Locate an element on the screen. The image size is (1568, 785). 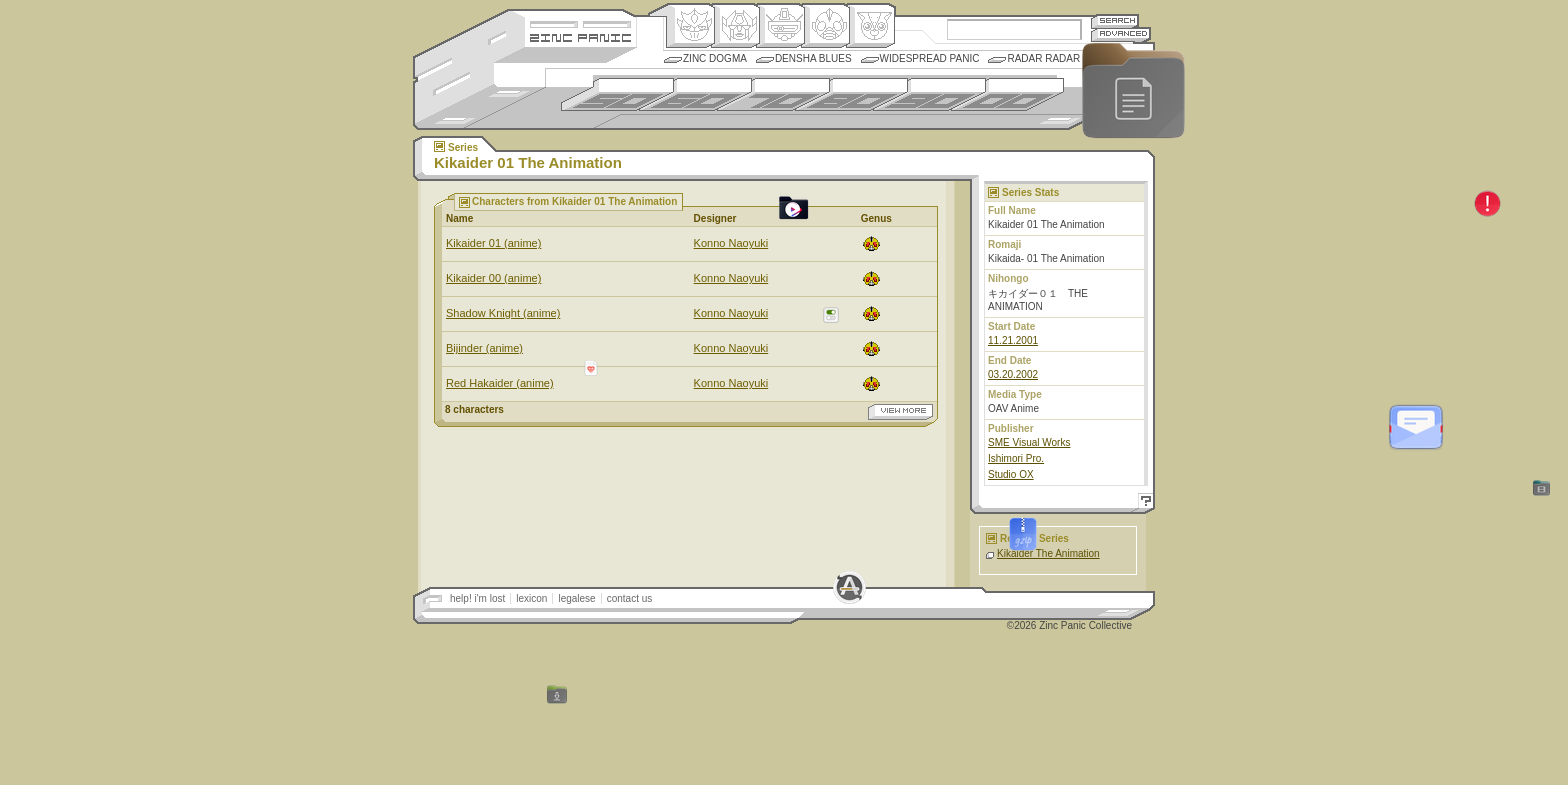
open downloads folder is located at coordinates (557, 694).